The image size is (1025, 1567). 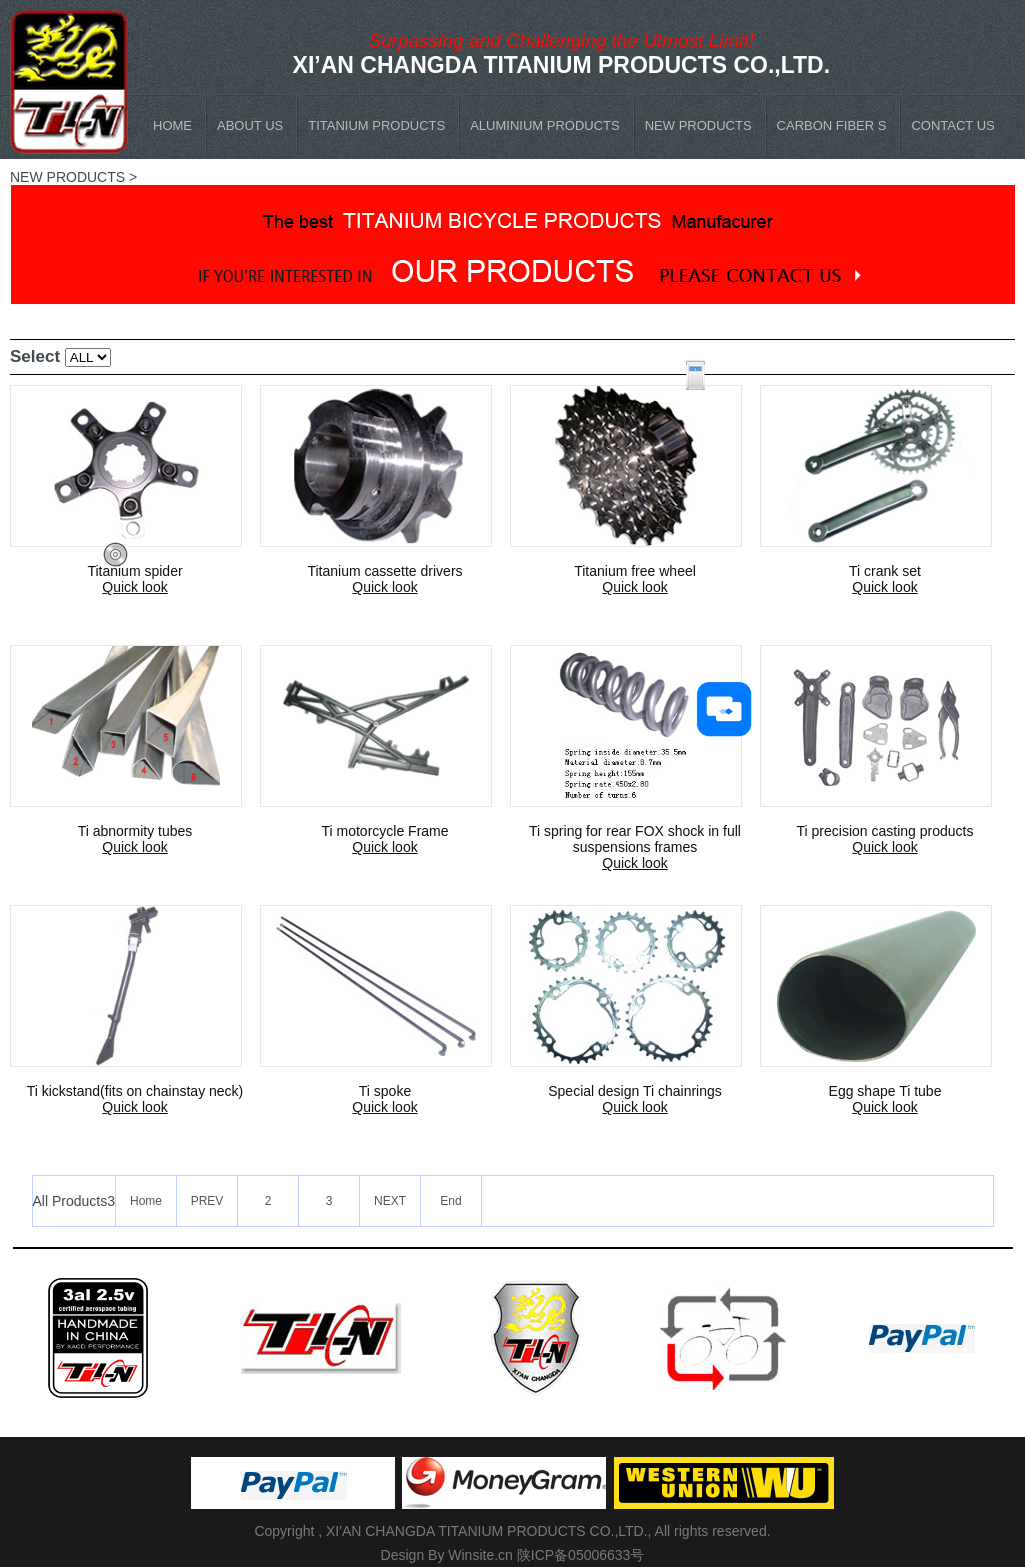 I want to click on access optical disc drive in sidebar, so click(x=115, y=554).